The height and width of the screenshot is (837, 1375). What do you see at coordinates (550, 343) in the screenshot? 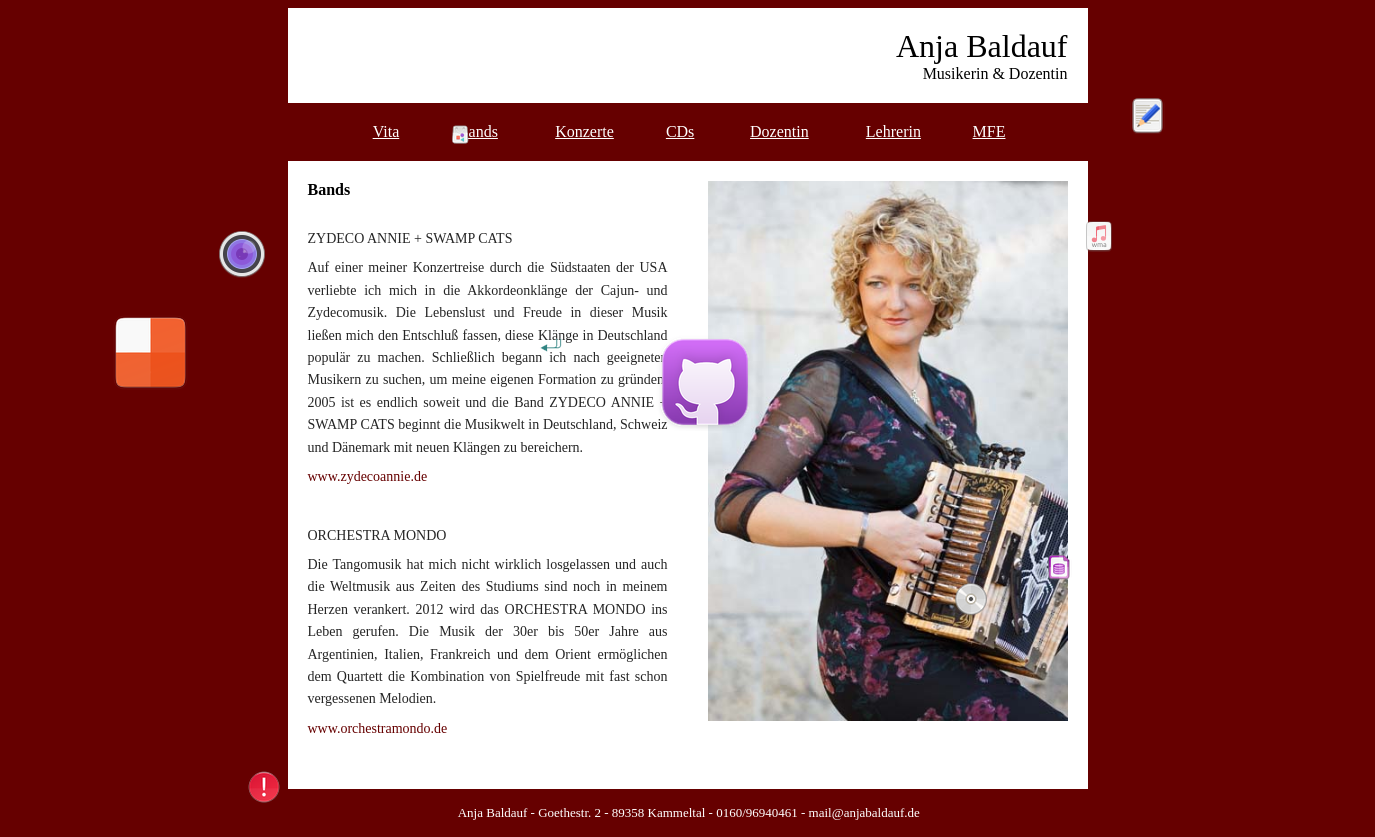
I see `reply to all recipients of an email` at bounding box center [550, 343].